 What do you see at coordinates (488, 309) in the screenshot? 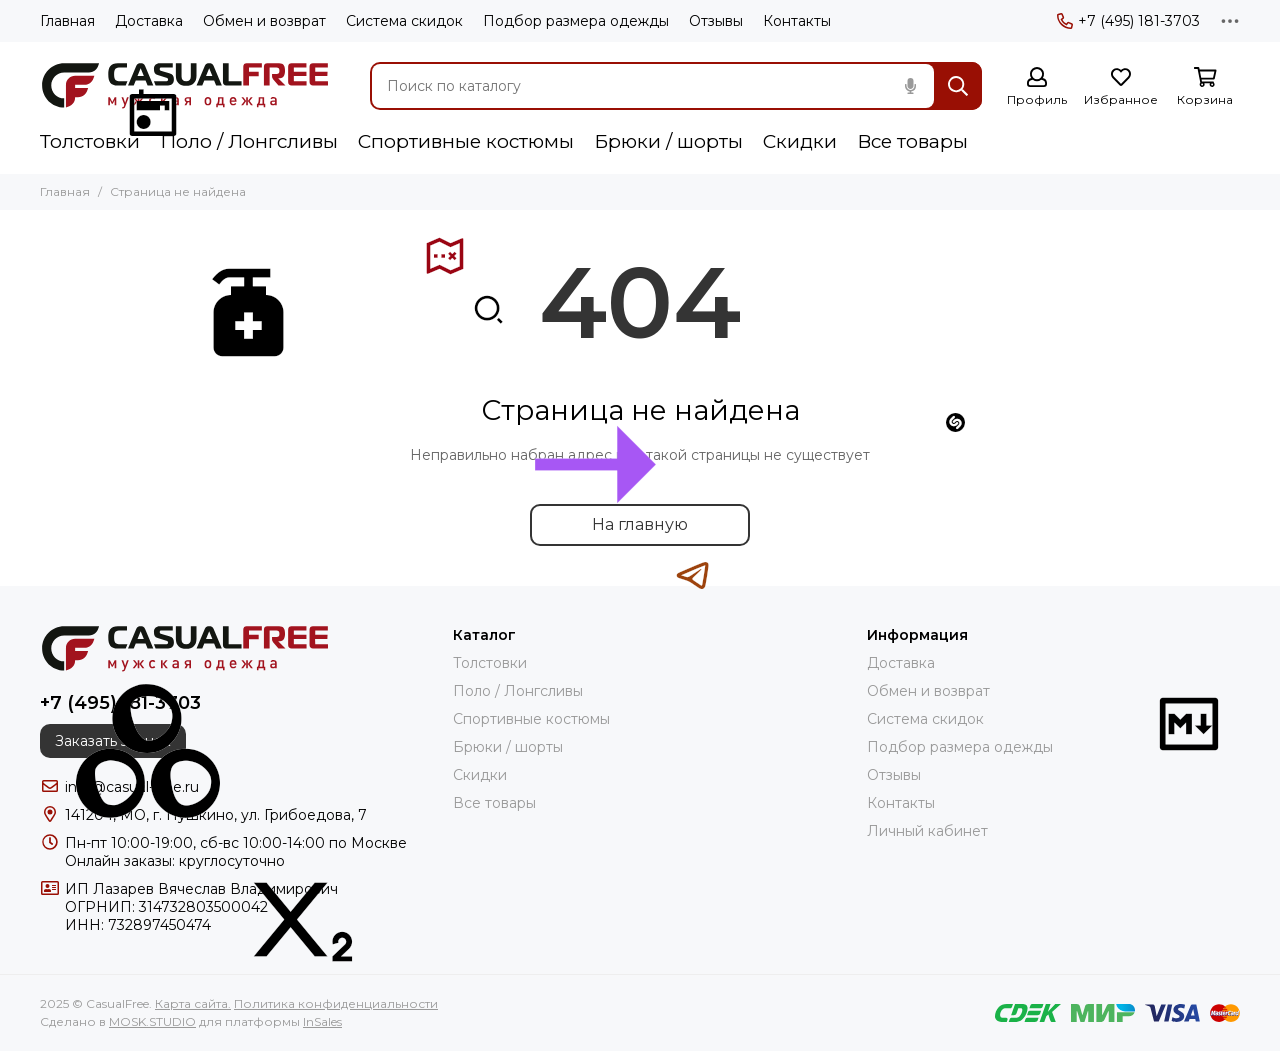
I see `search for content or items` at bounding box center [488, 309].